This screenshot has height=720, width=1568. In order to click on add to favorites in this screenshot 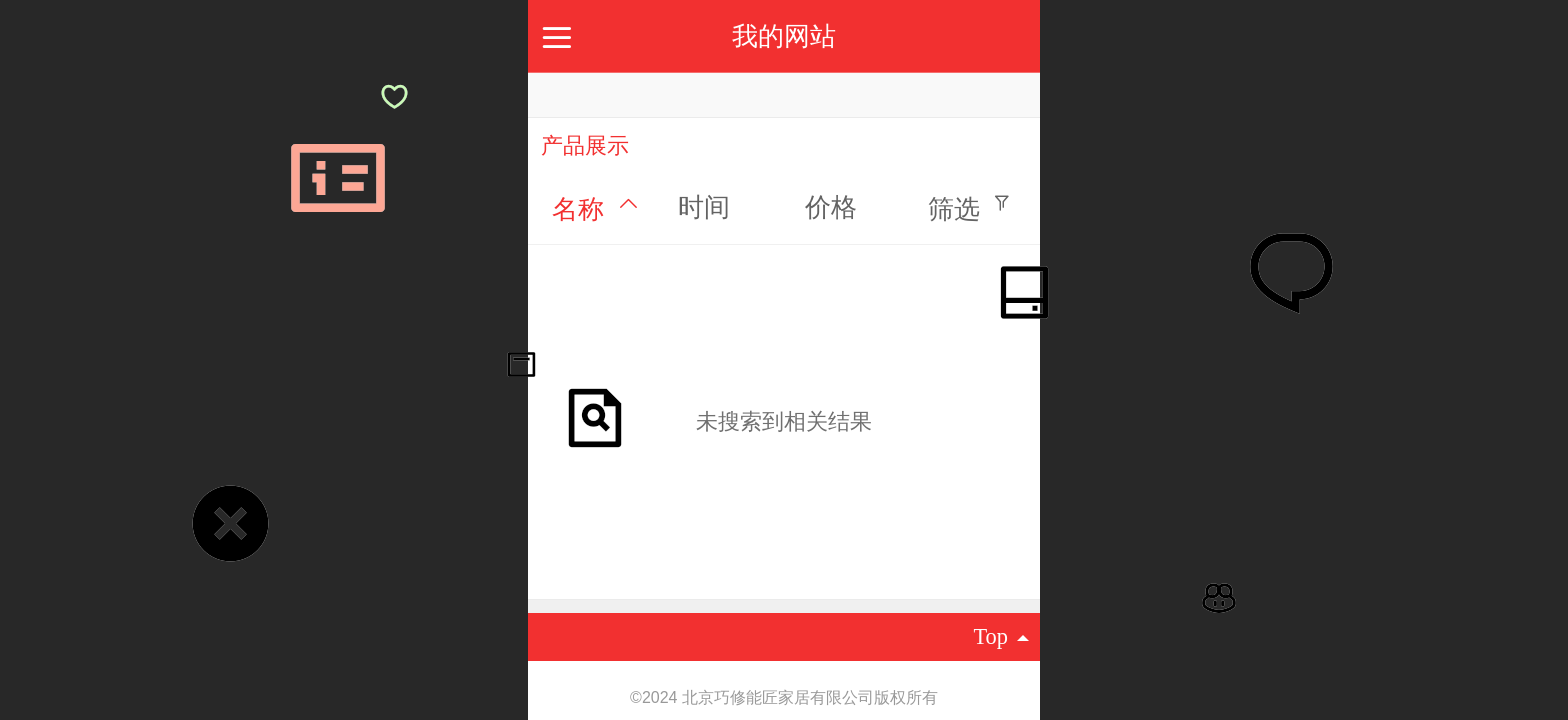, I will do `click(394, 96)`.